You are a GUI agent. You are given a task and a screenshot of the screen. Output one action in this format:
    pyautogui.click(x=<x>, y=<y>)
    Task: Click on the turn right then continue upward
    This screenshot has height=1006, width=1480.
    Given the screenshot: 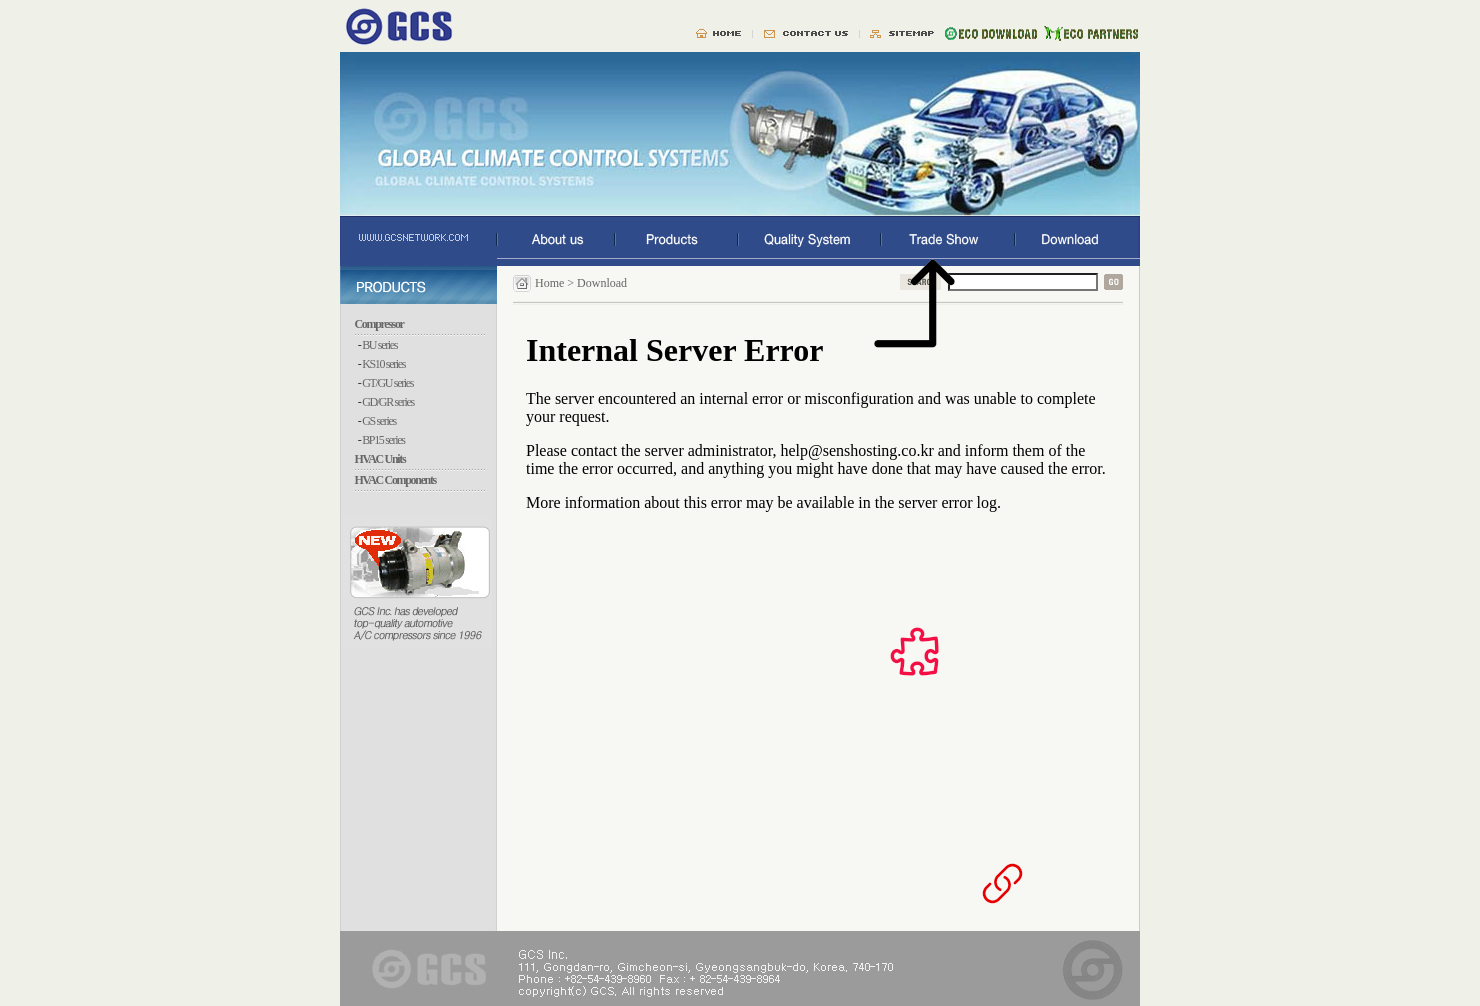 What is the action you would take?
    pyautogui.click(x=914, y=303)
    